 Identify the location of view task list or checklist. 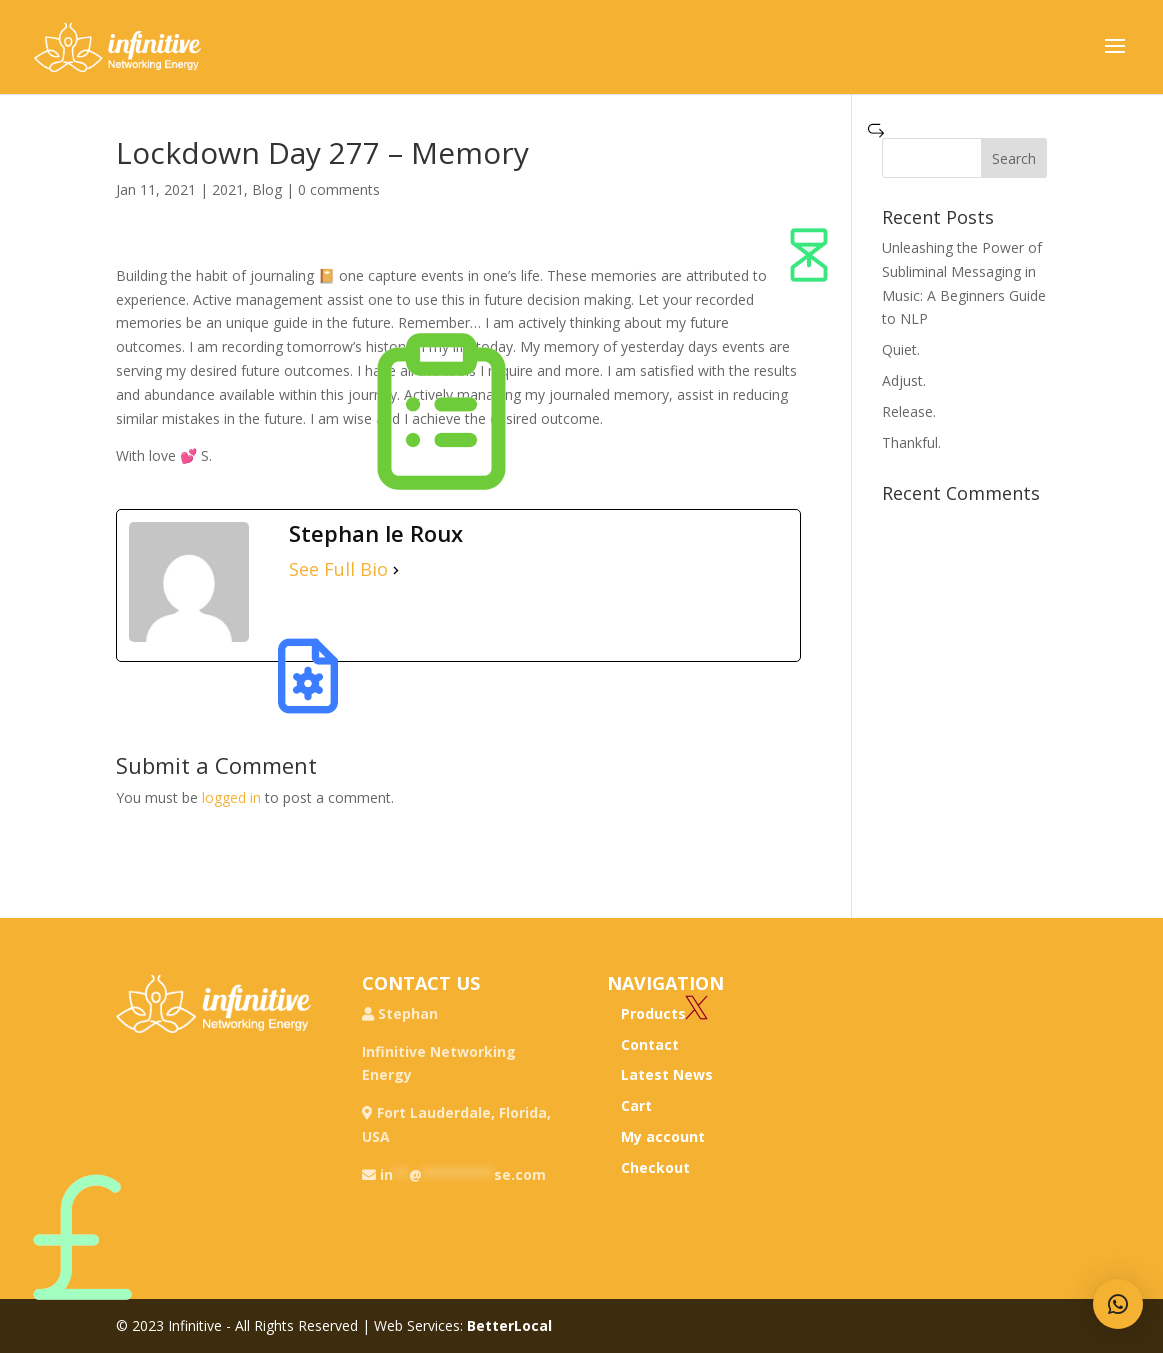
(441, 411).